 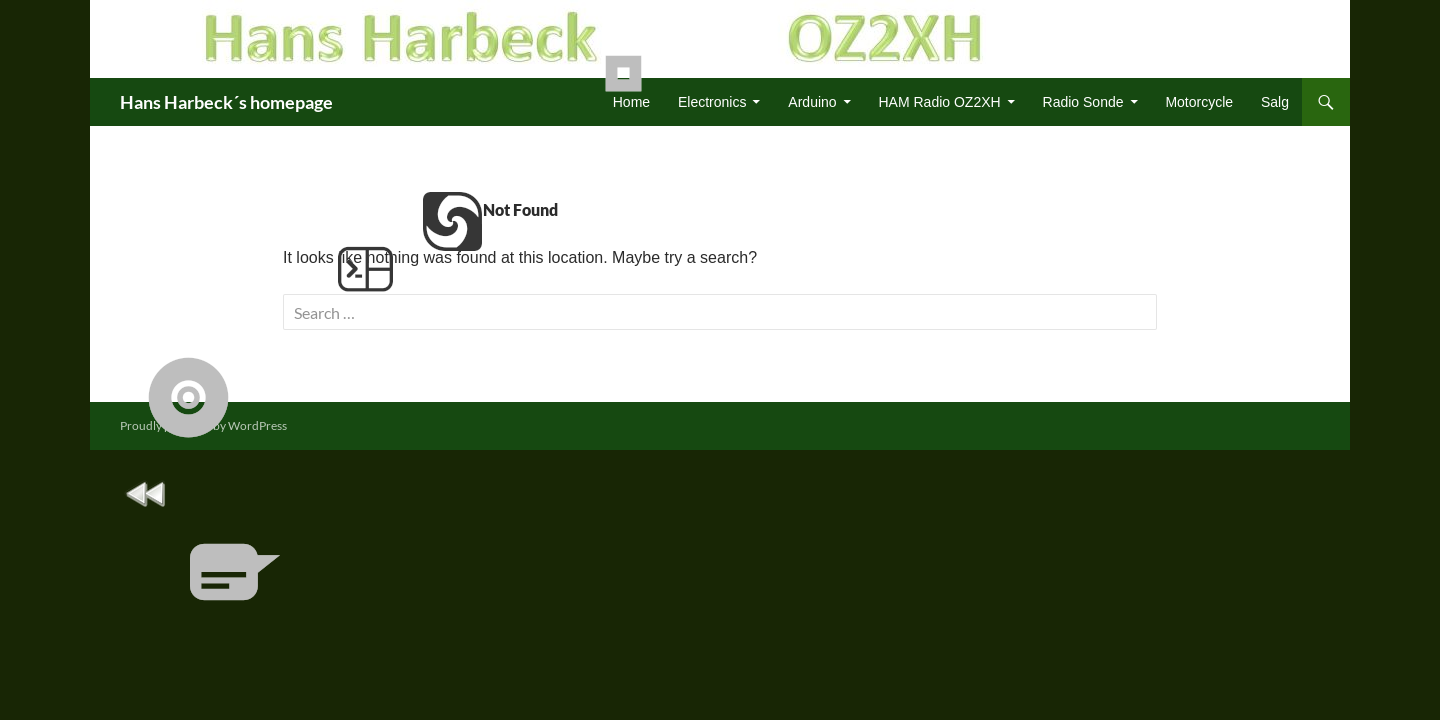 I want to click on open tilix terminal emulator, so click(x=365, y=267).